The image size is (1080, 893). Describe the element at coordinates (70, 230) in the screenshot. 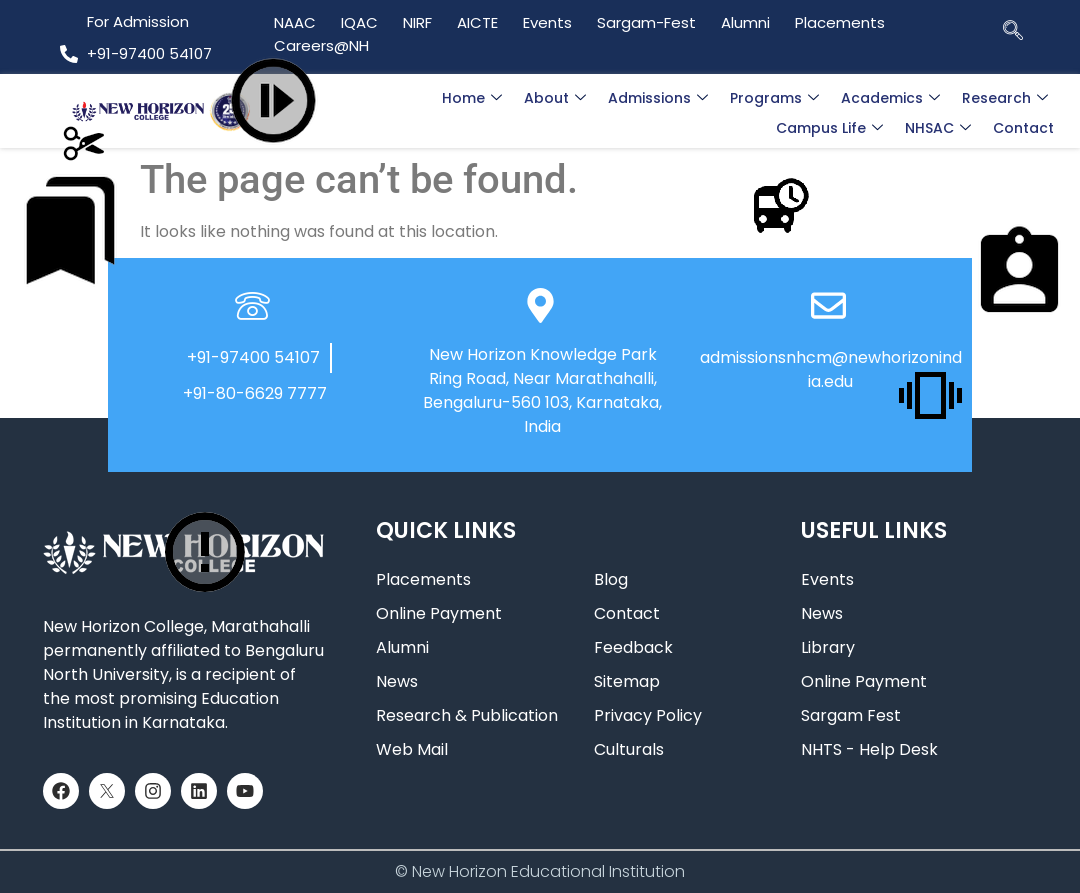

I see `view your saved bookmarks` at that location.